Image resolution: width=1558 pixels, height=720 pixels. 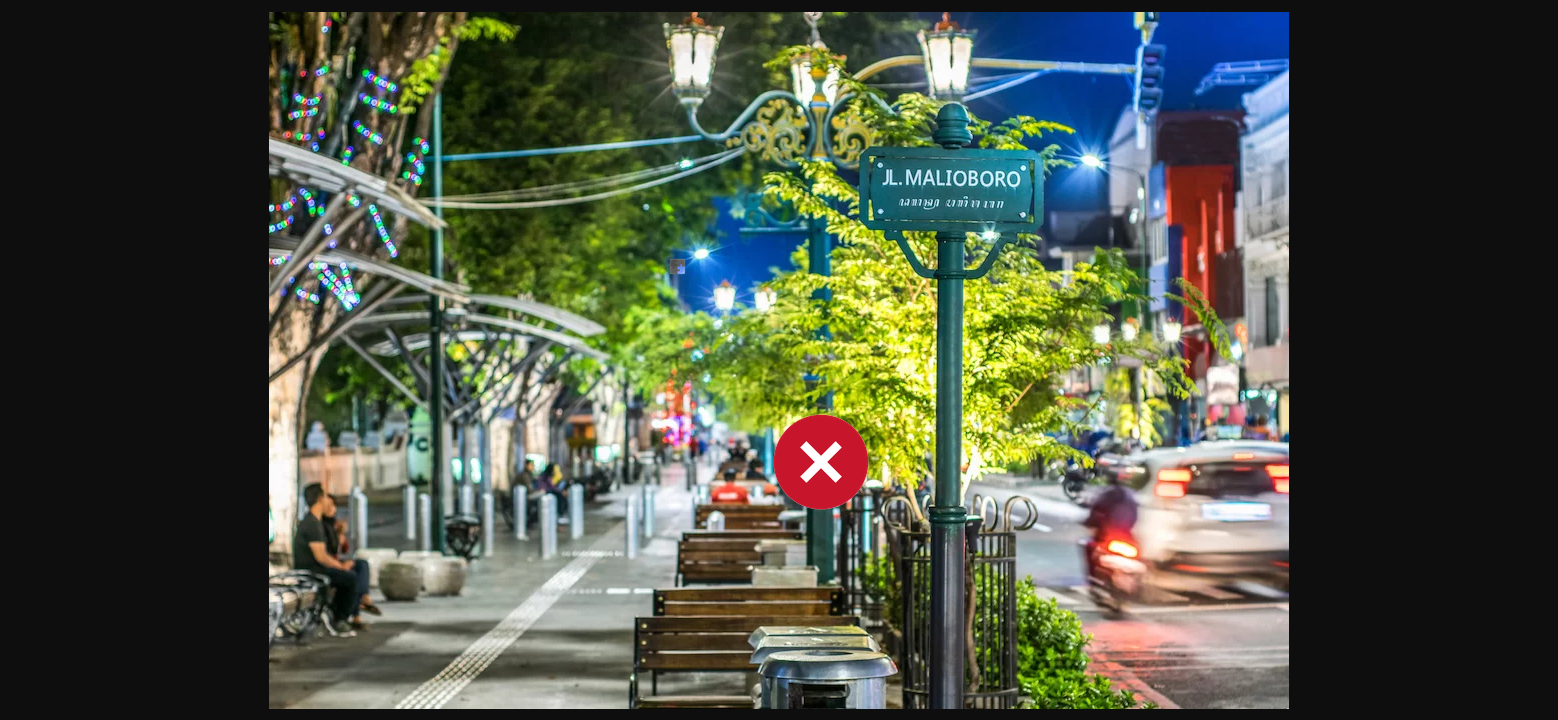 I want to click on cancel or close the current action, so click(x=821, y=462).